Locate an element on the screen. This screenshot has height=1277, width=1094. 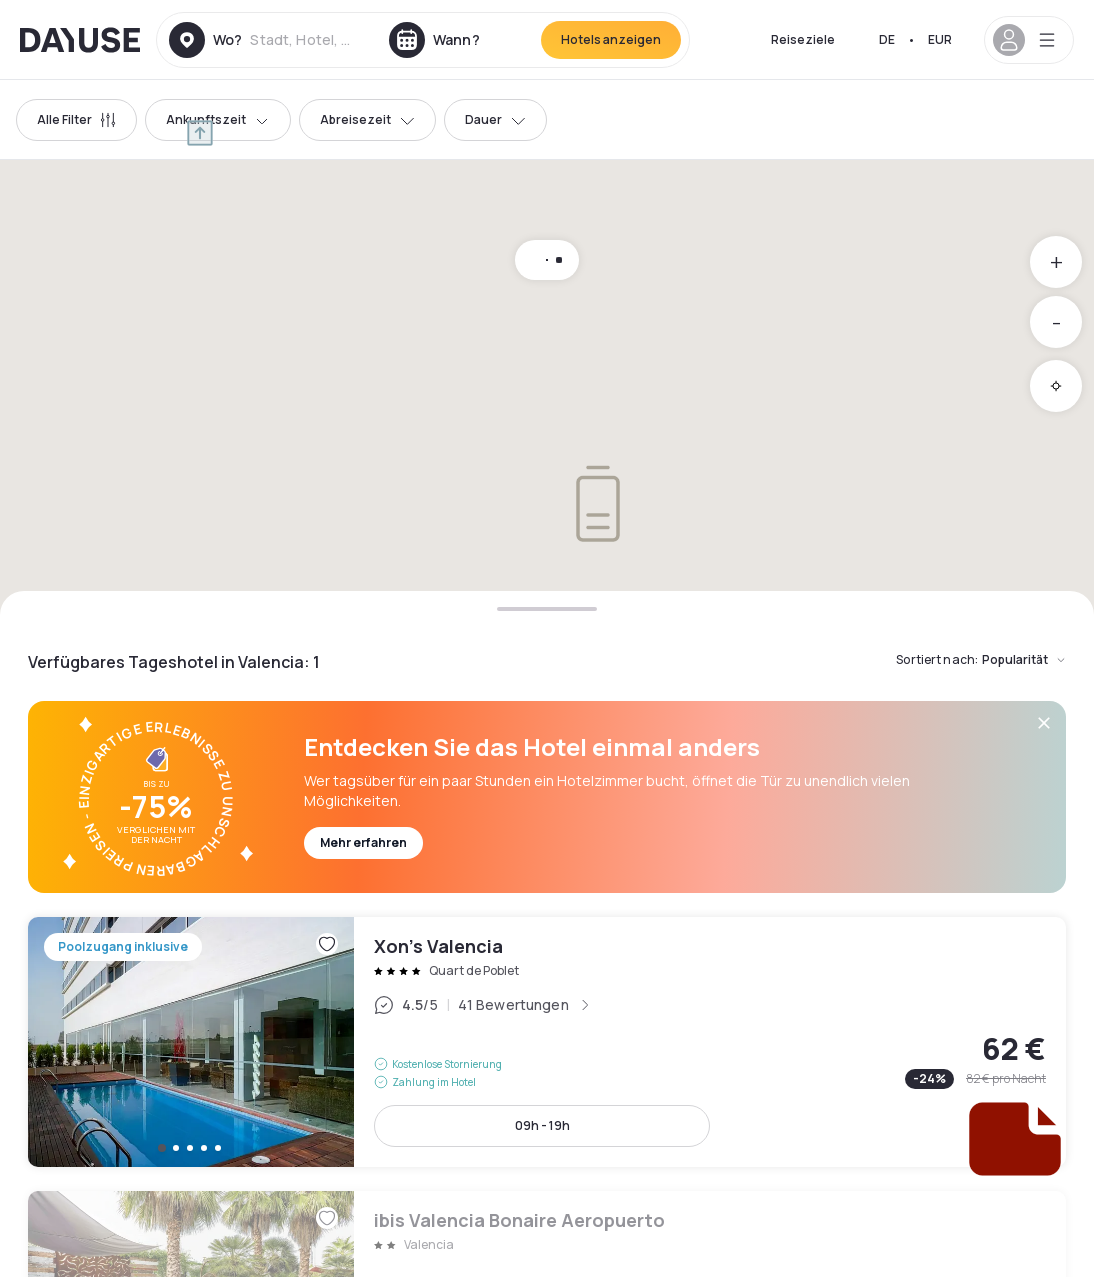
view document in landscape orientation is located at coordinates (1015, 1139).